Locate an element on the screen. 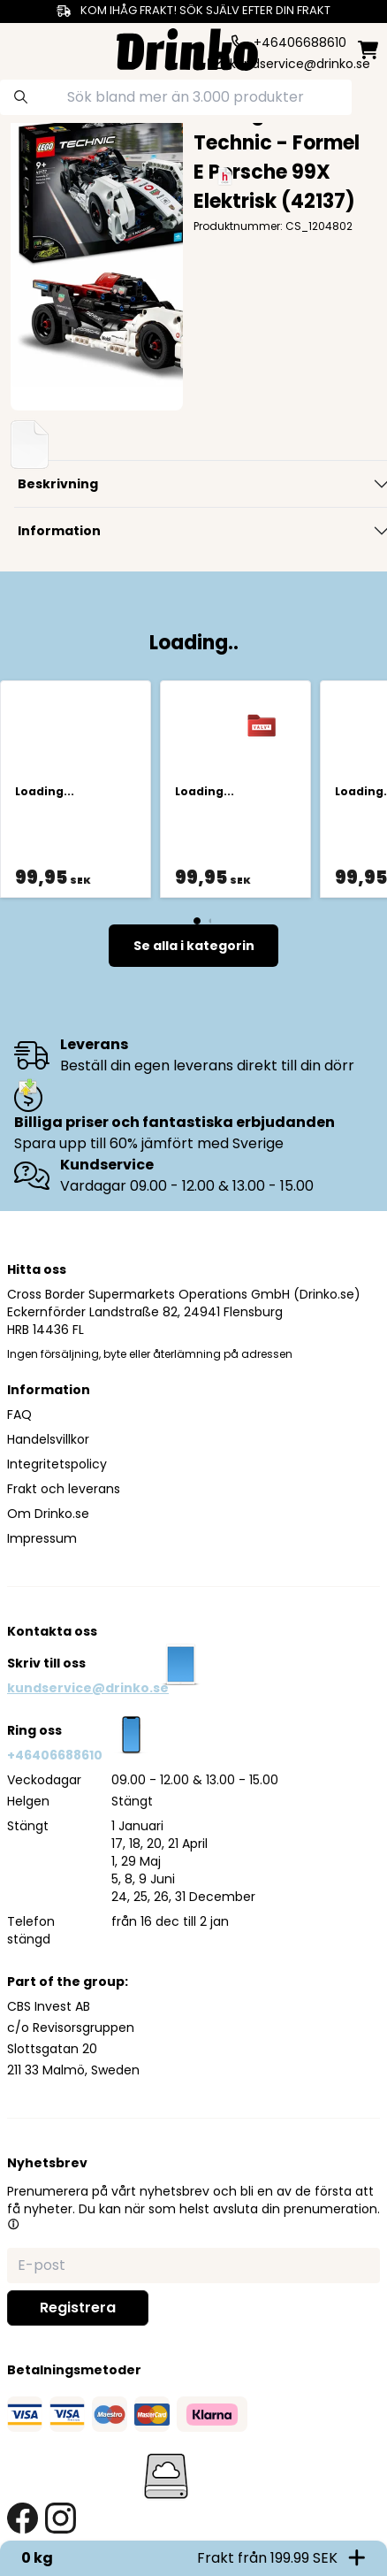 Image resolution: width=387 pixels, height=2576 pixels. sync incoming and outgoing mail is located at coordinates (27, 1088).